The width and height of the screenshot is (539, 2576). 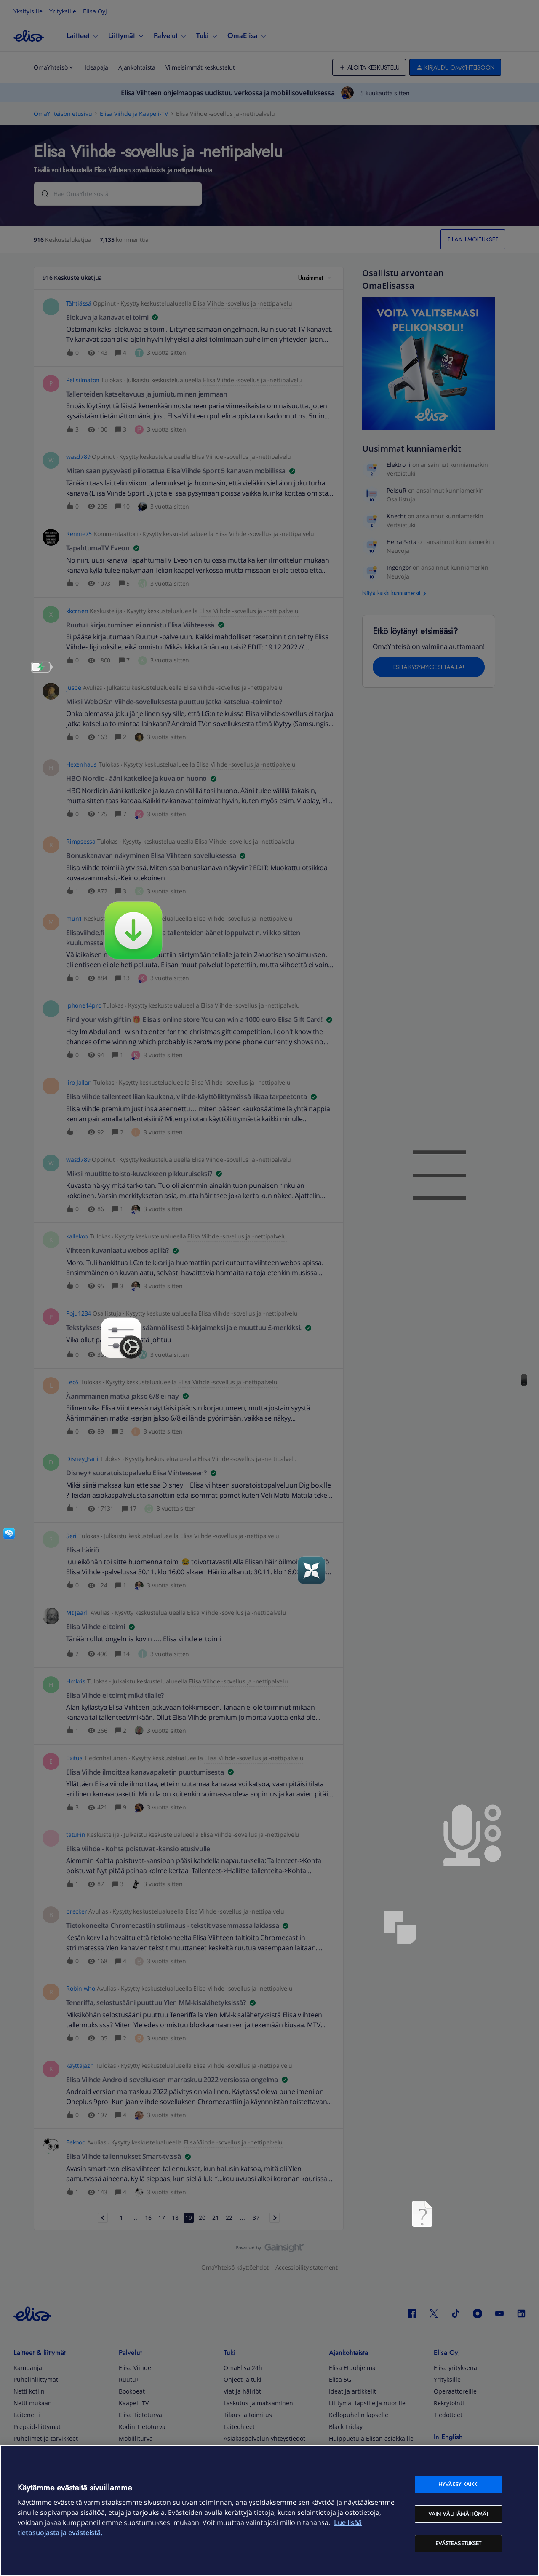 I want to click on indicates microphone input level is set to low, so click(x=472, y=1833).